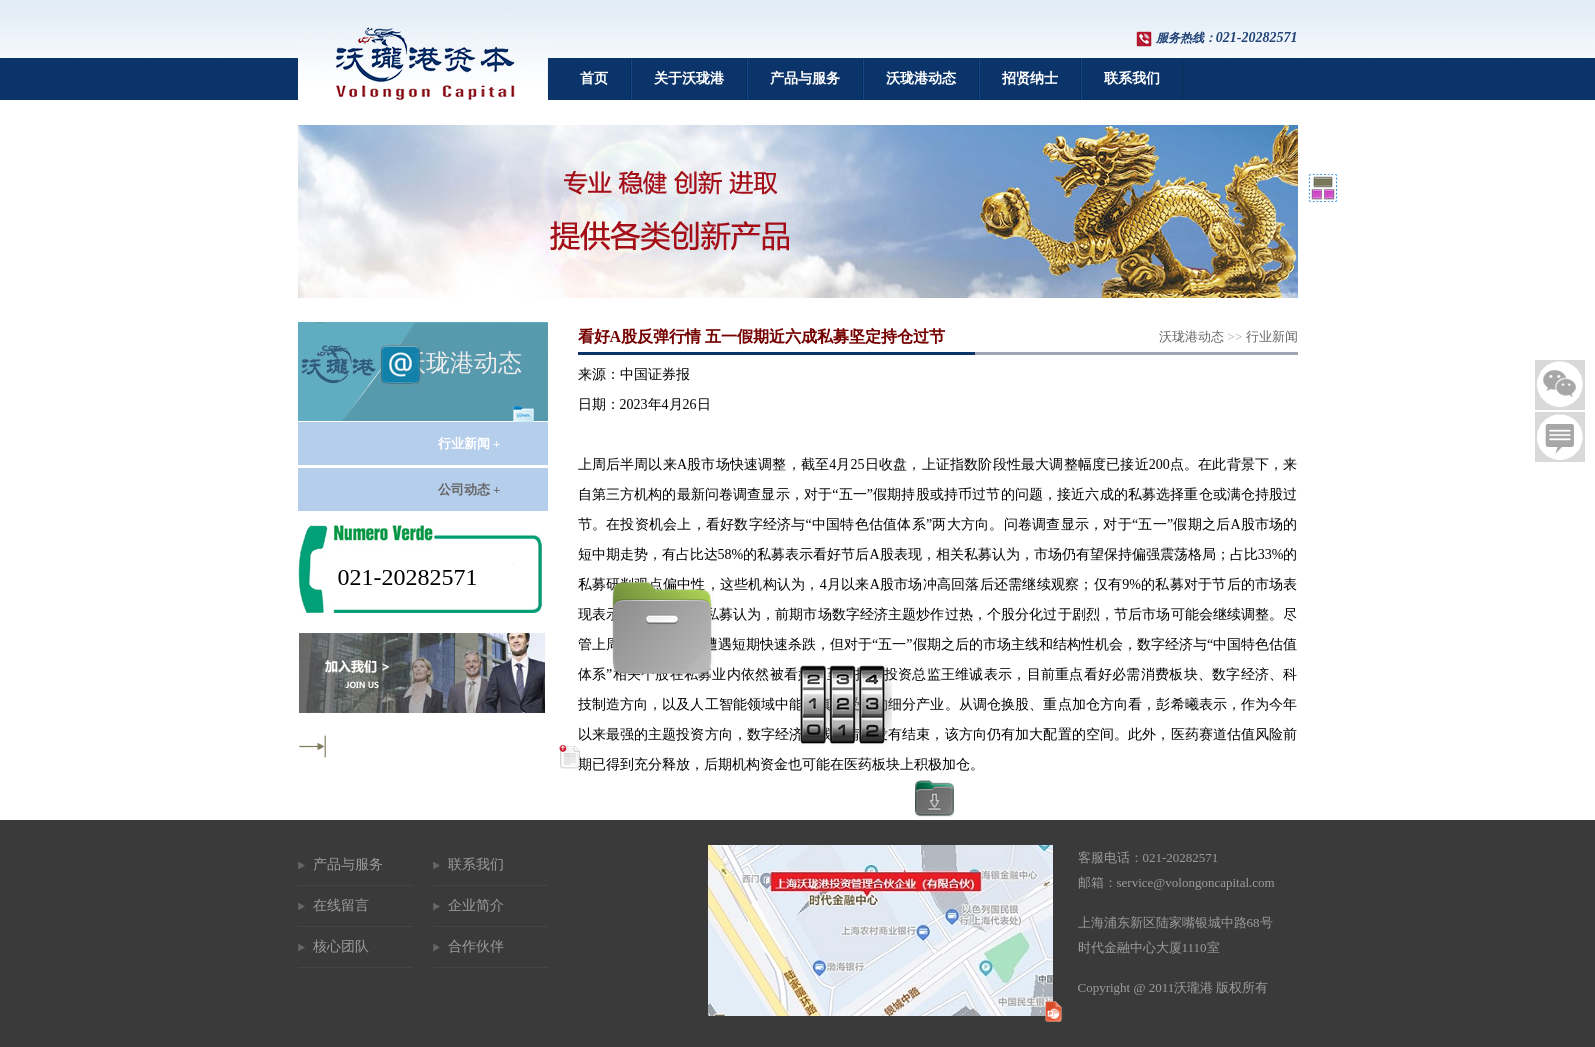 Image resolution: width=1595 pixels, height=1047 pixels. I want to click on access online accounts settings, so click(400, 364).